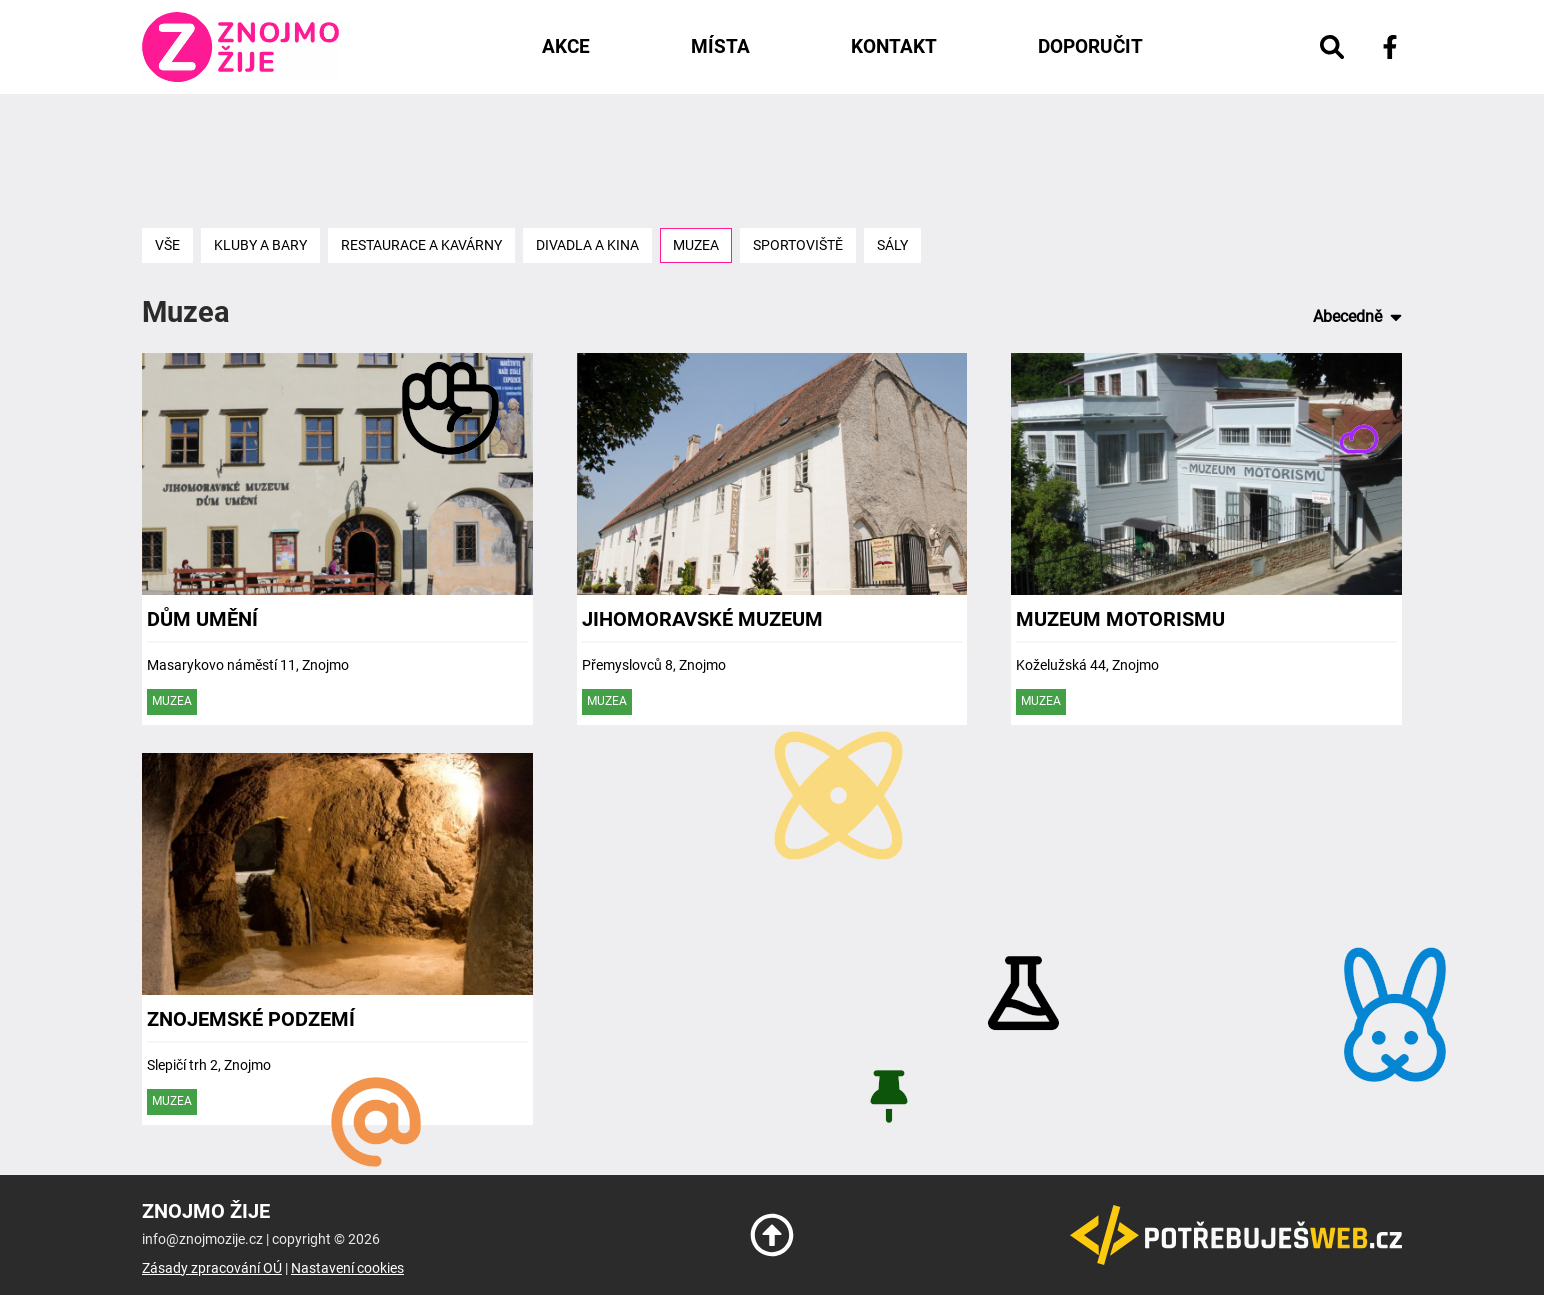 Image resolution: width=1544 pixels, height=1295 pixels. Describe the element at coordinates (1023, 994) in the screenshot. I see `access experimental or beta features` at that location.